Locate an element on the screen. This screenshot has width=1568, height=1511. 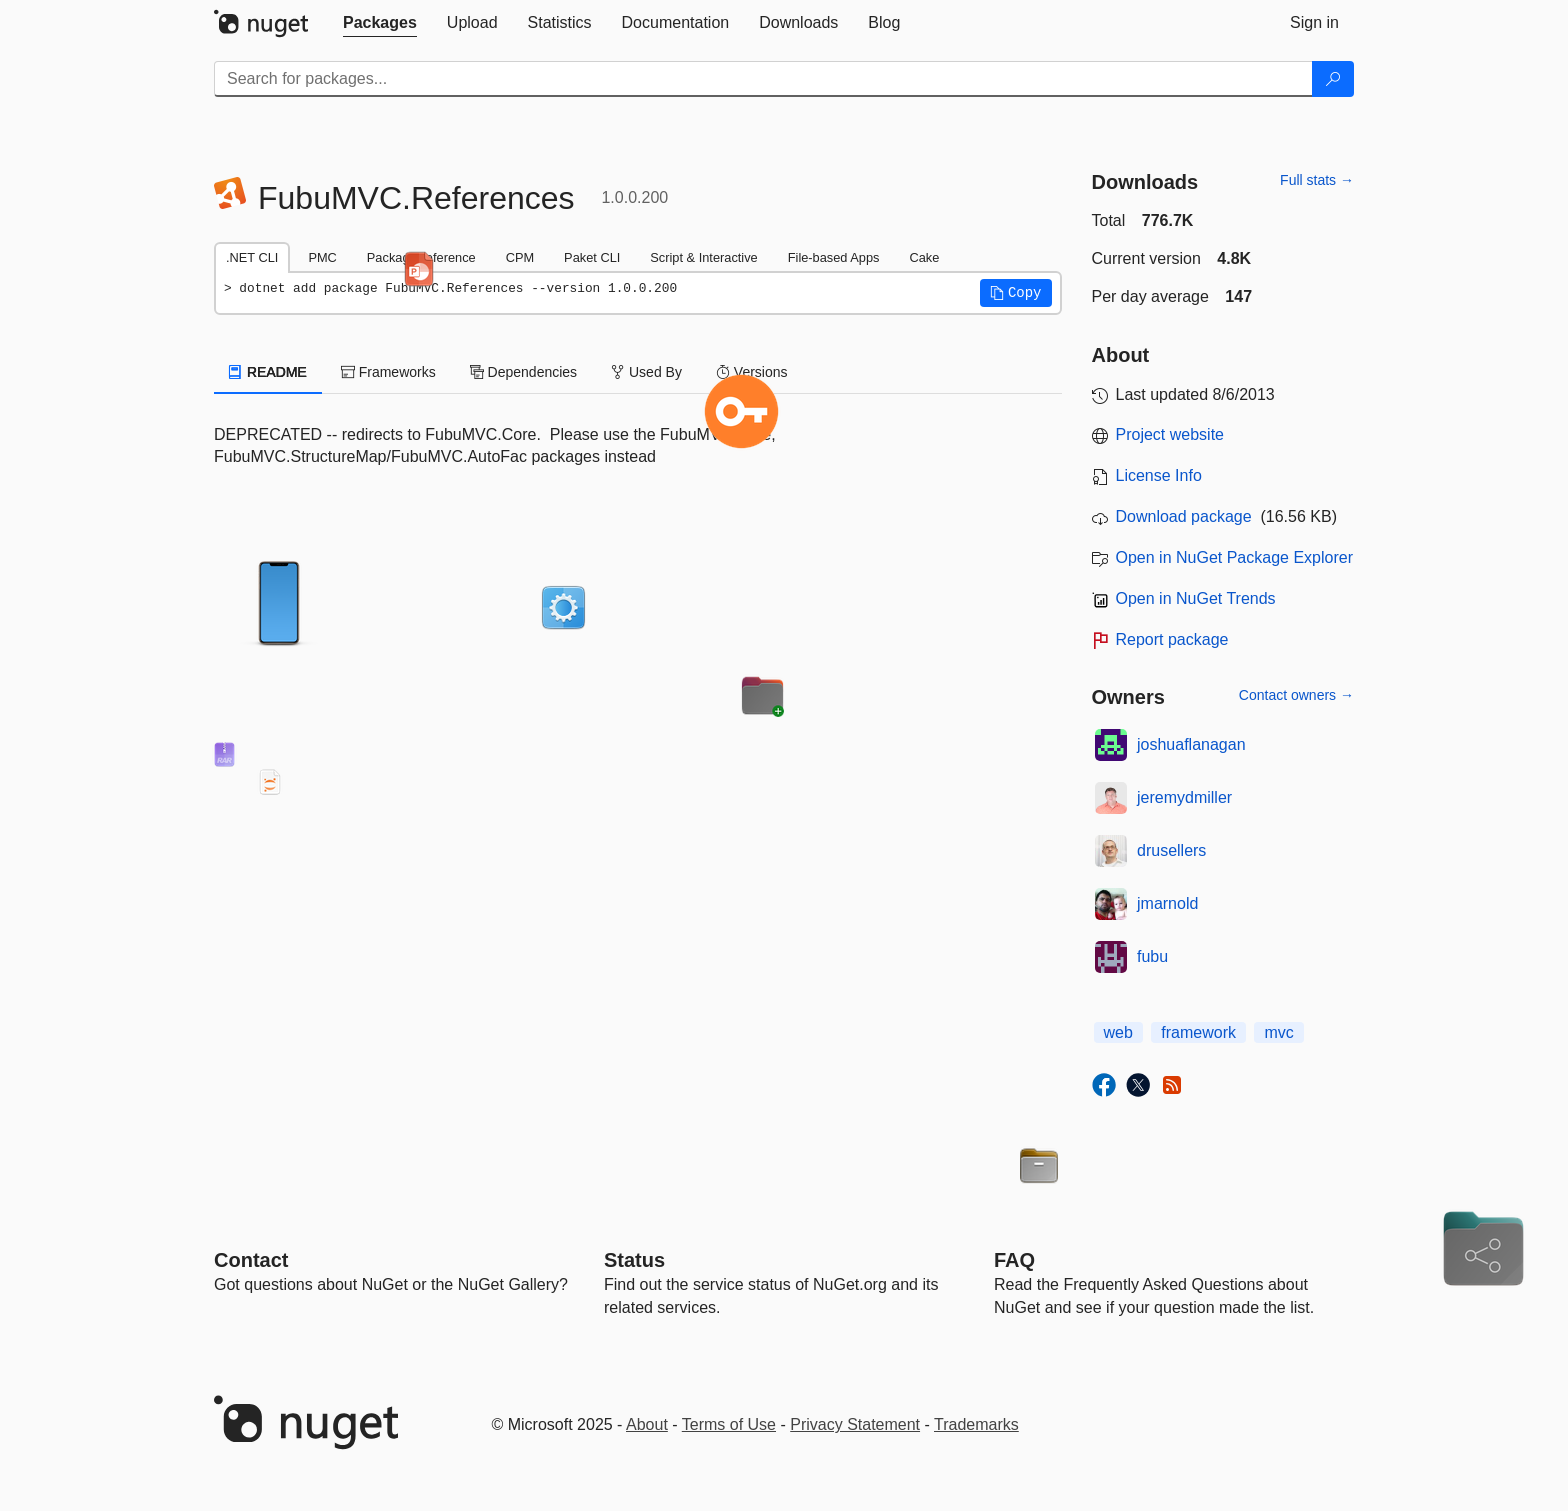
jupyter notebook file is located at coordinates (270, 782).